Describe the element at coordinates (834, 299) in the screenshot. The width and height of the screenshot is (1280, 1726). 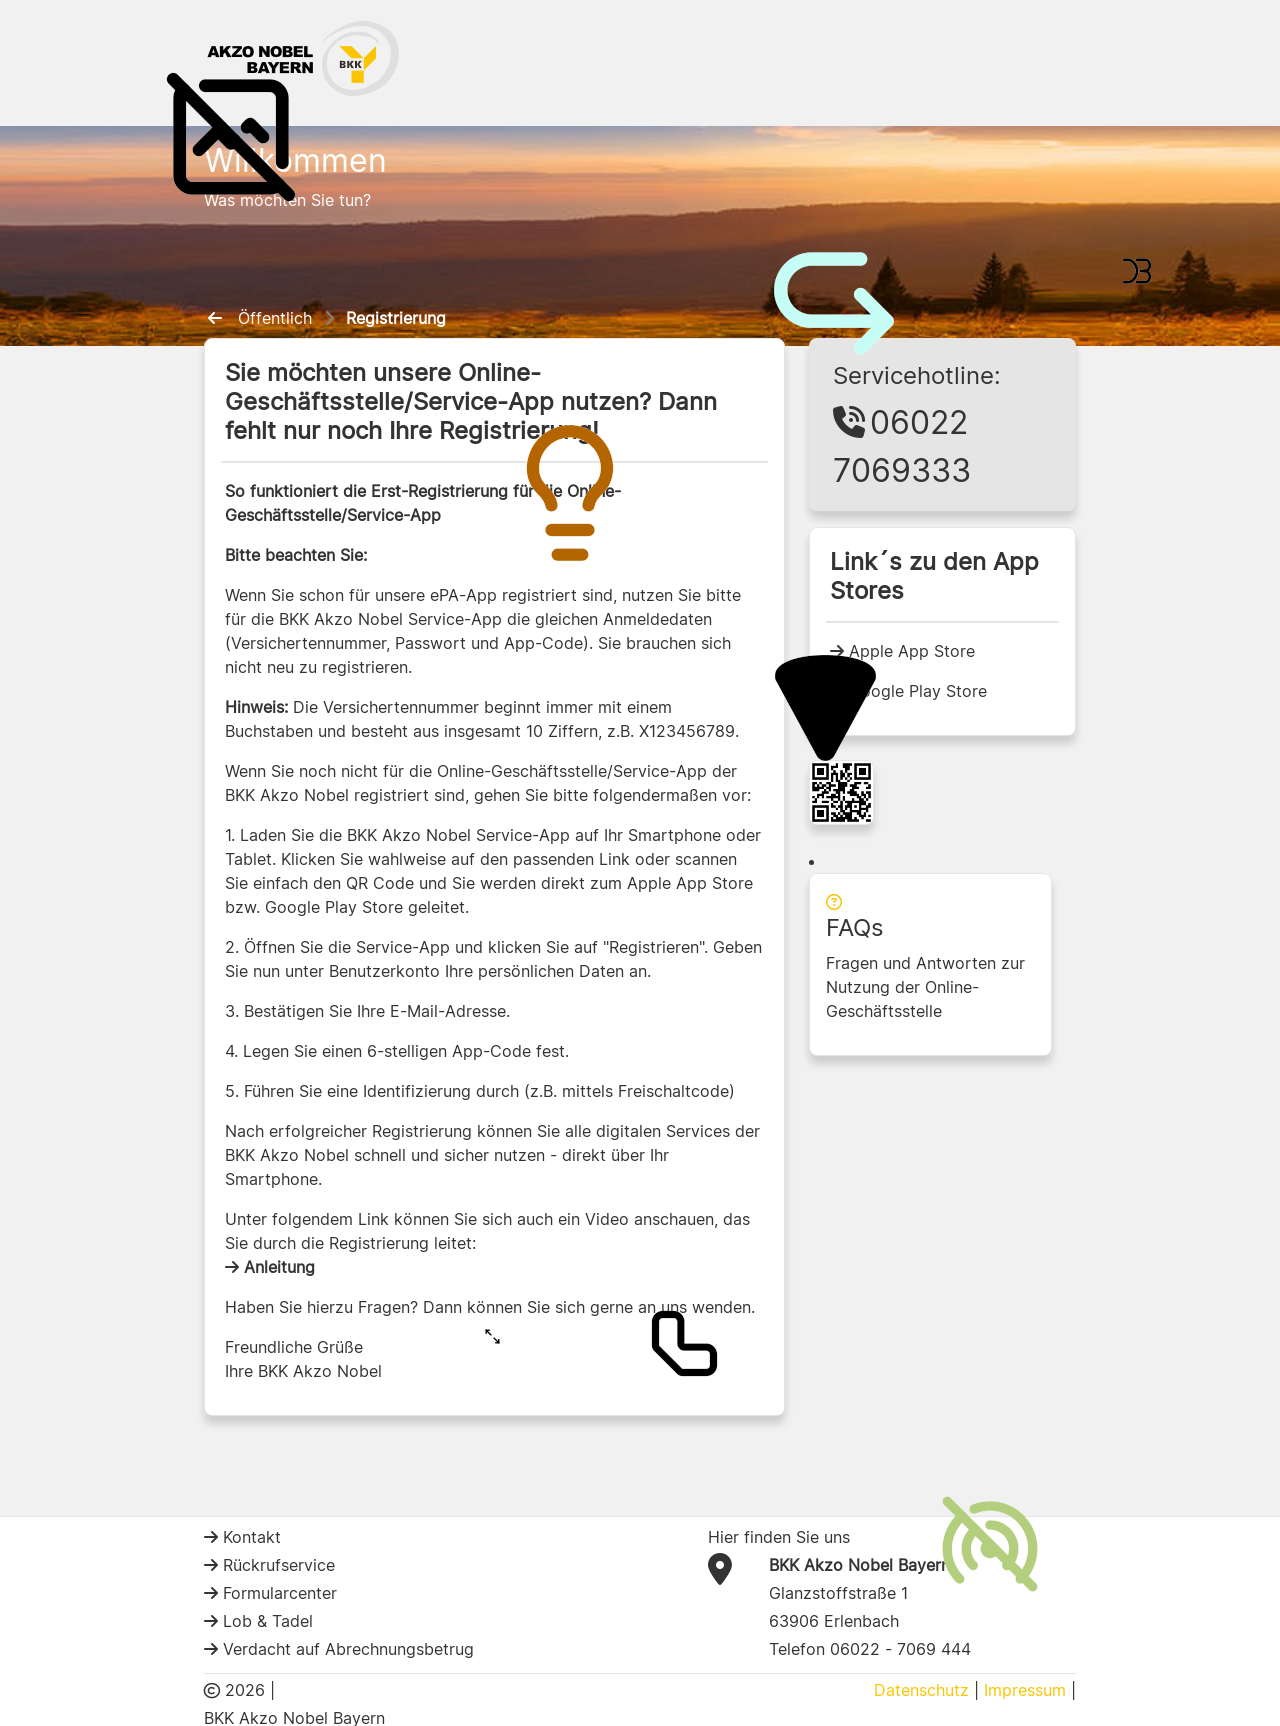
I see `redo last action` at that location.